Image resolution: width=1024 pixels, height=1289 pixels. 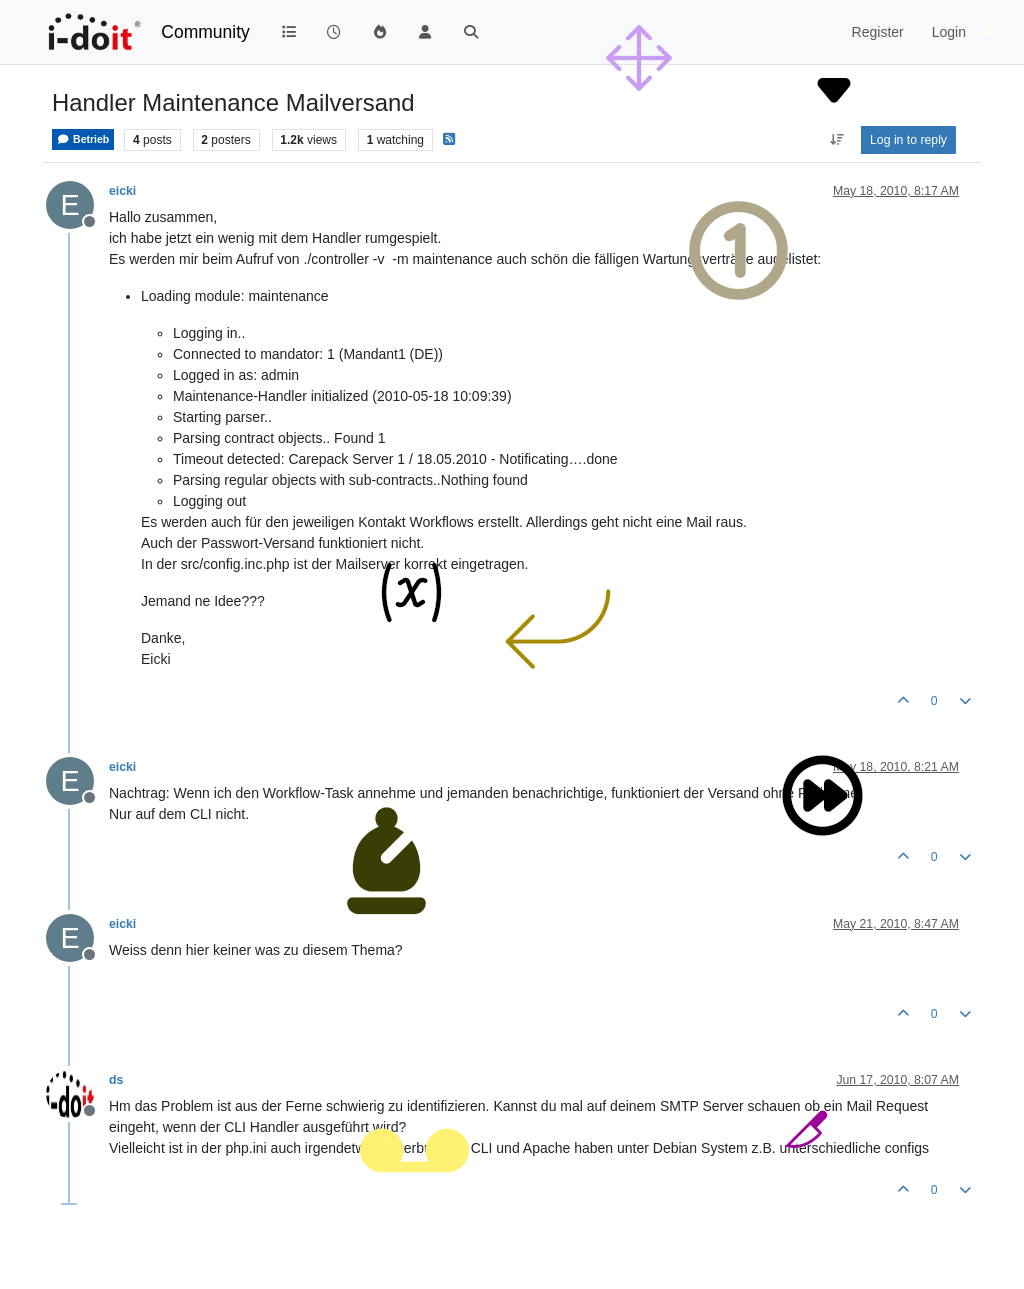 I want to click on verify or approve a user account, so click(x=989, y=30).